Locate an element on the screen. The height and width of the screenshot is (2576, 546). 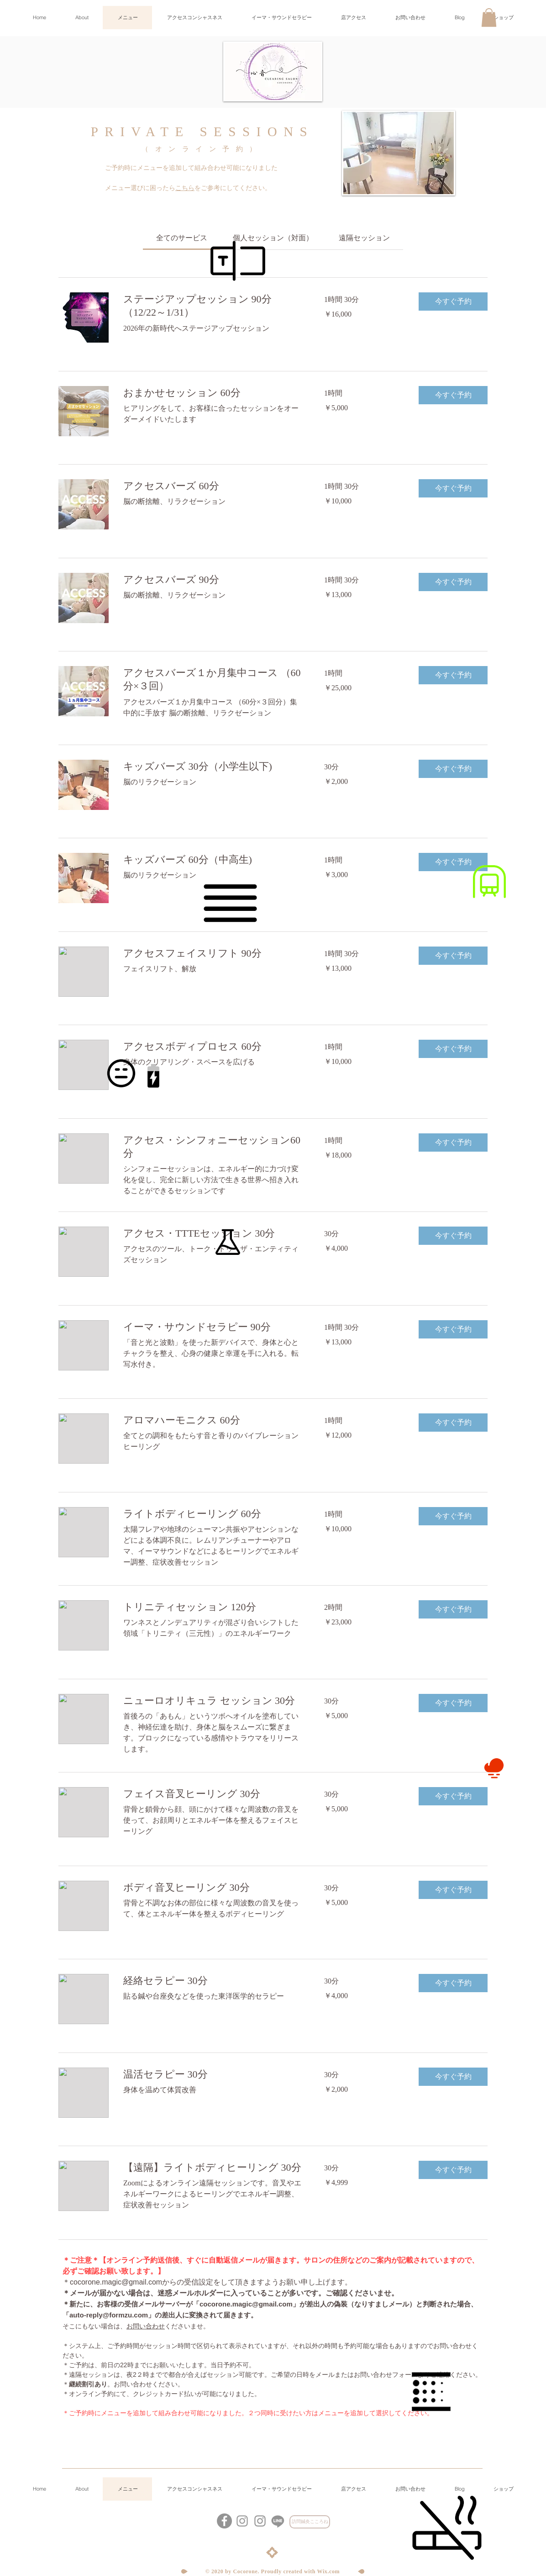
justify text alignment is located at coordinates (230, 904).